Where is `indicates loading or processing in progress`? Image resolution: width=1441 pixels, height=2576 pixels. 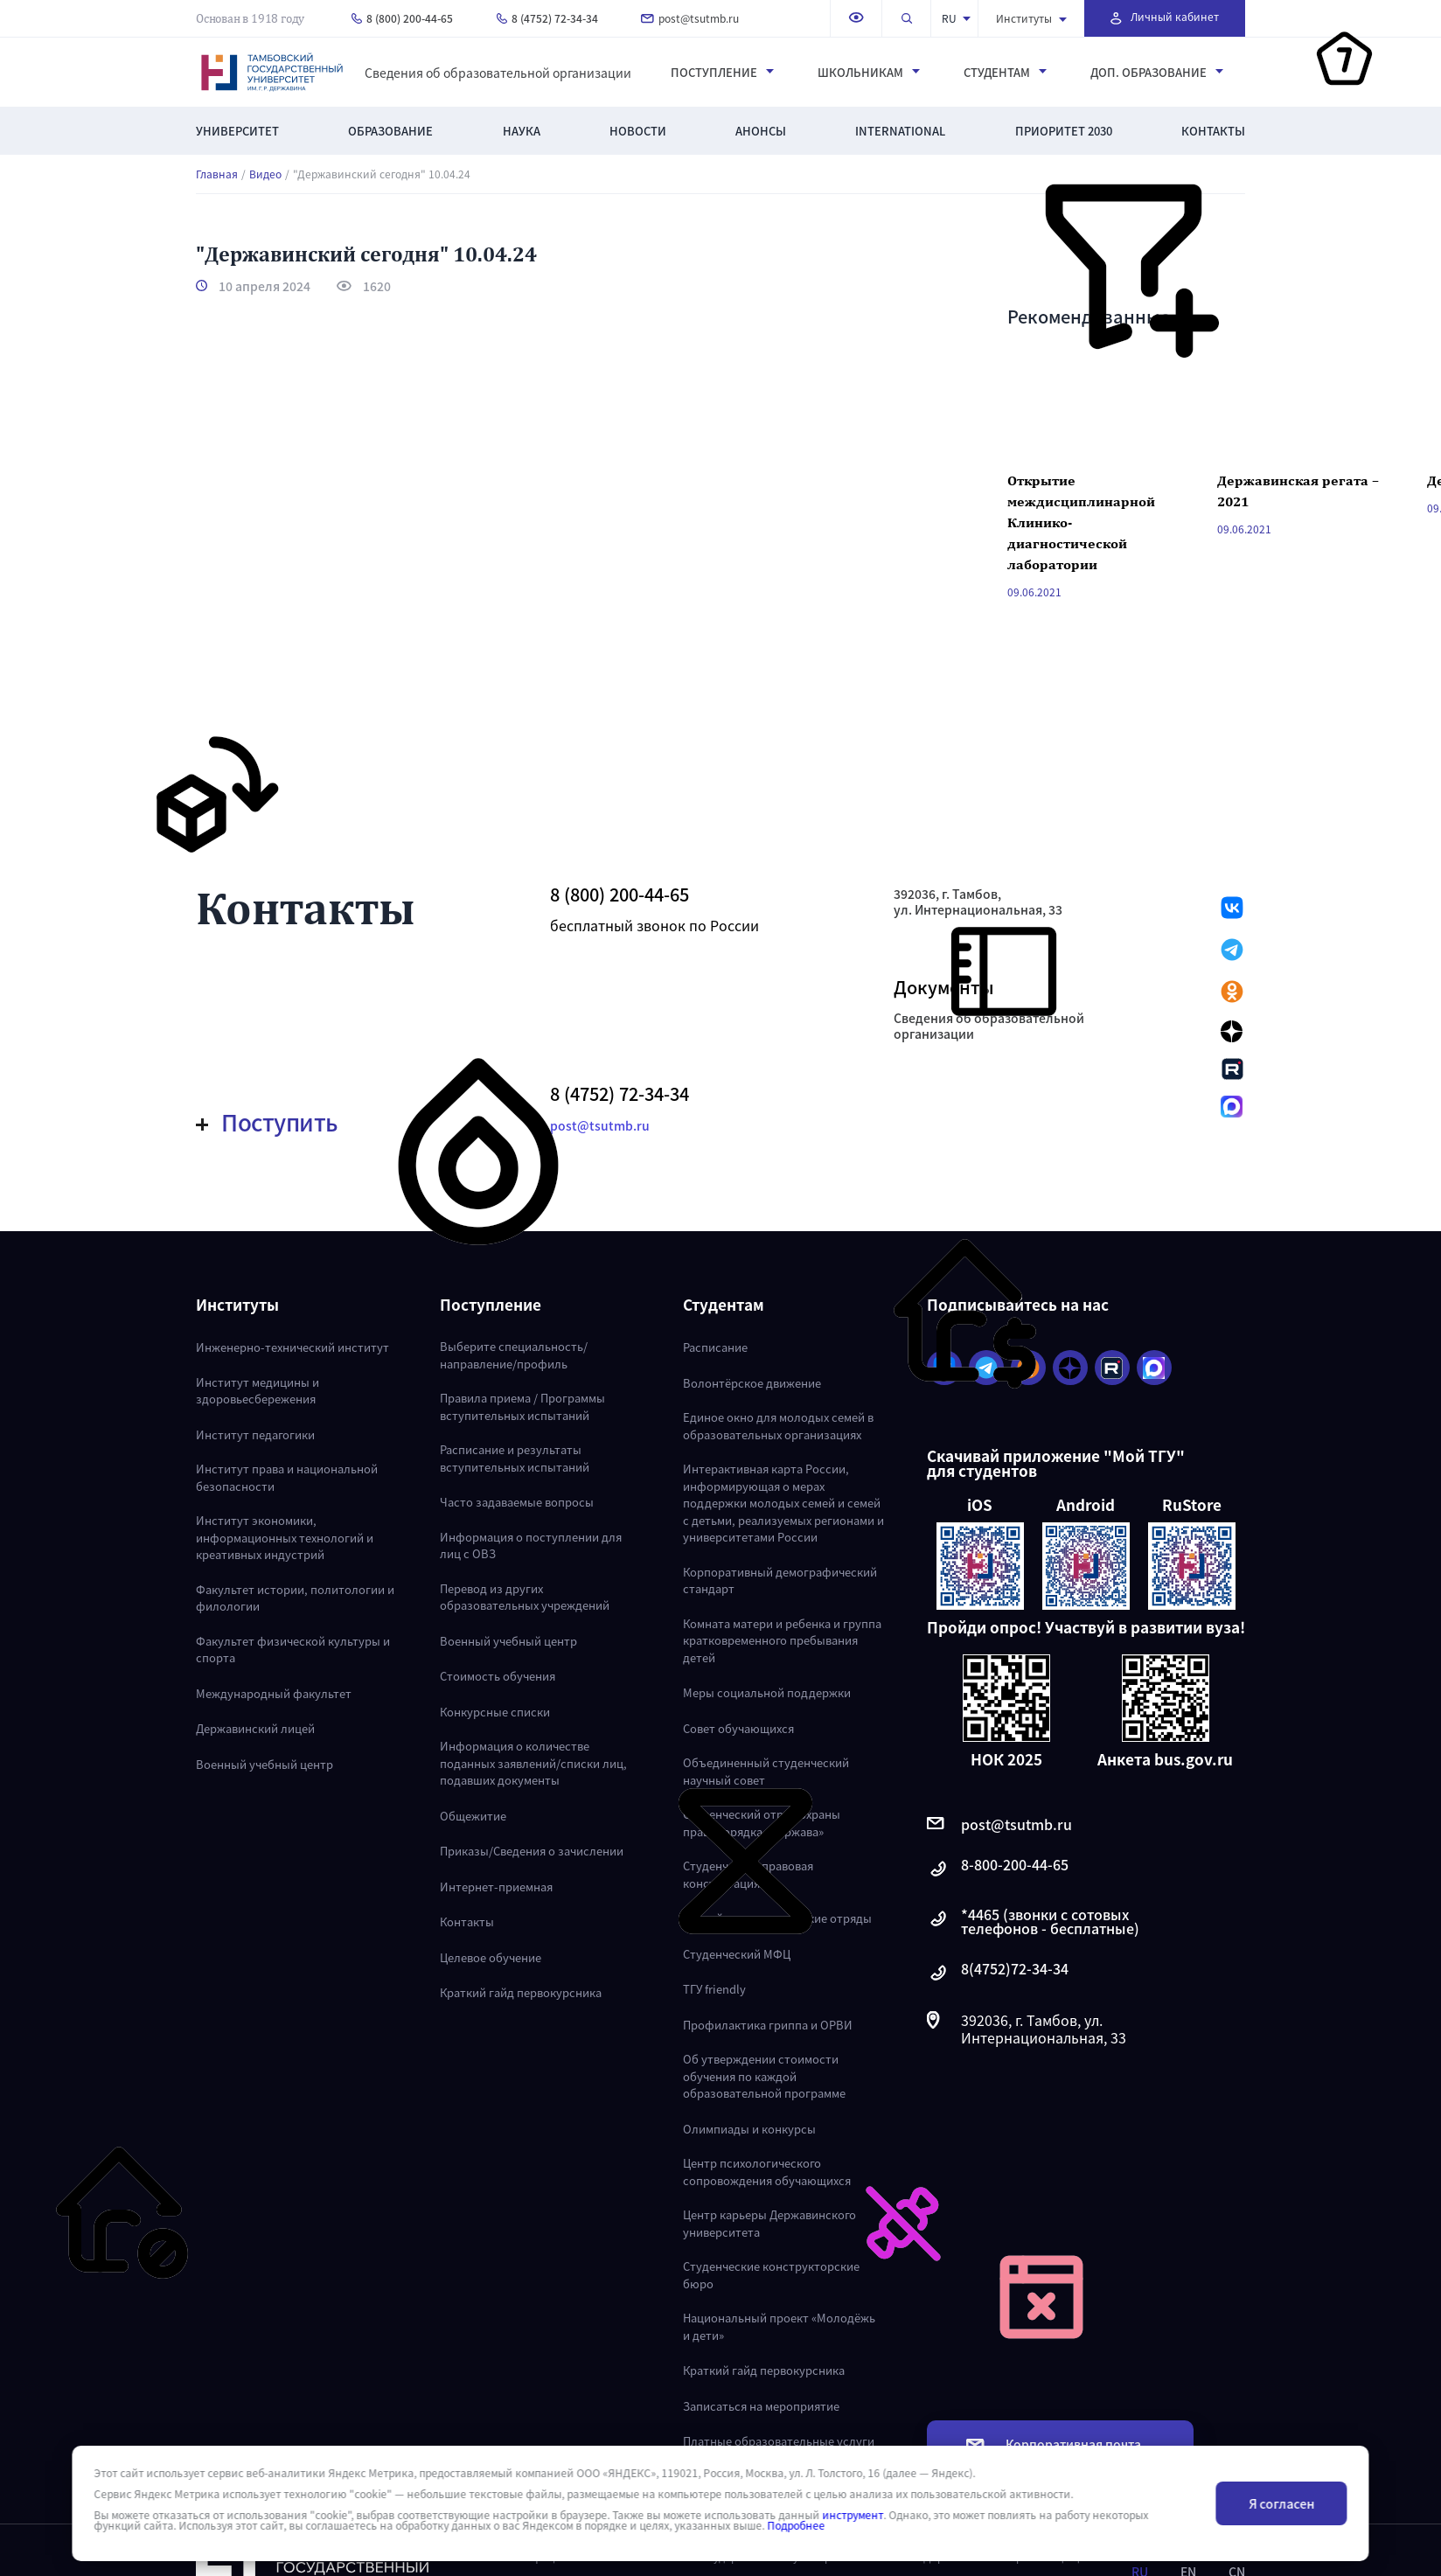 indicates loading or processing in progress is located at coordinates (745, 1861).